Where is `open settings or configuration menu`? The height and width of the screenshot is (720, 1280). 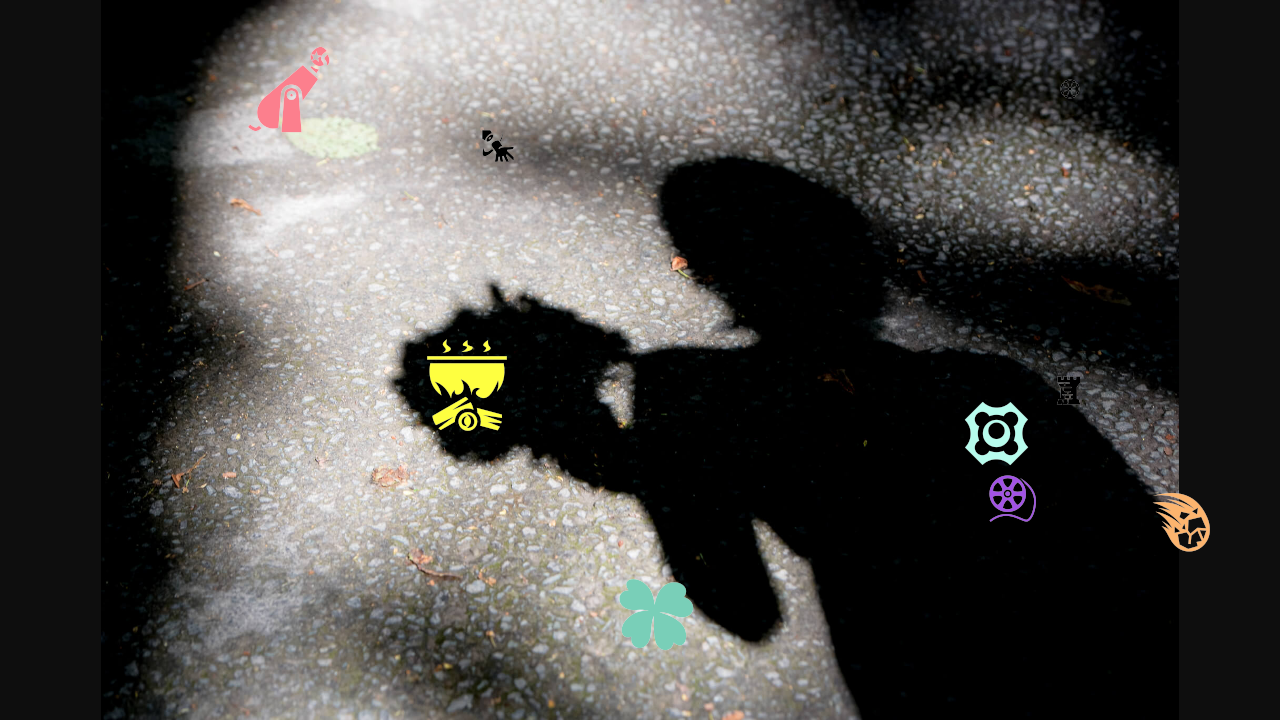 open settings or configuration menu is located at coordinates (996, 433).